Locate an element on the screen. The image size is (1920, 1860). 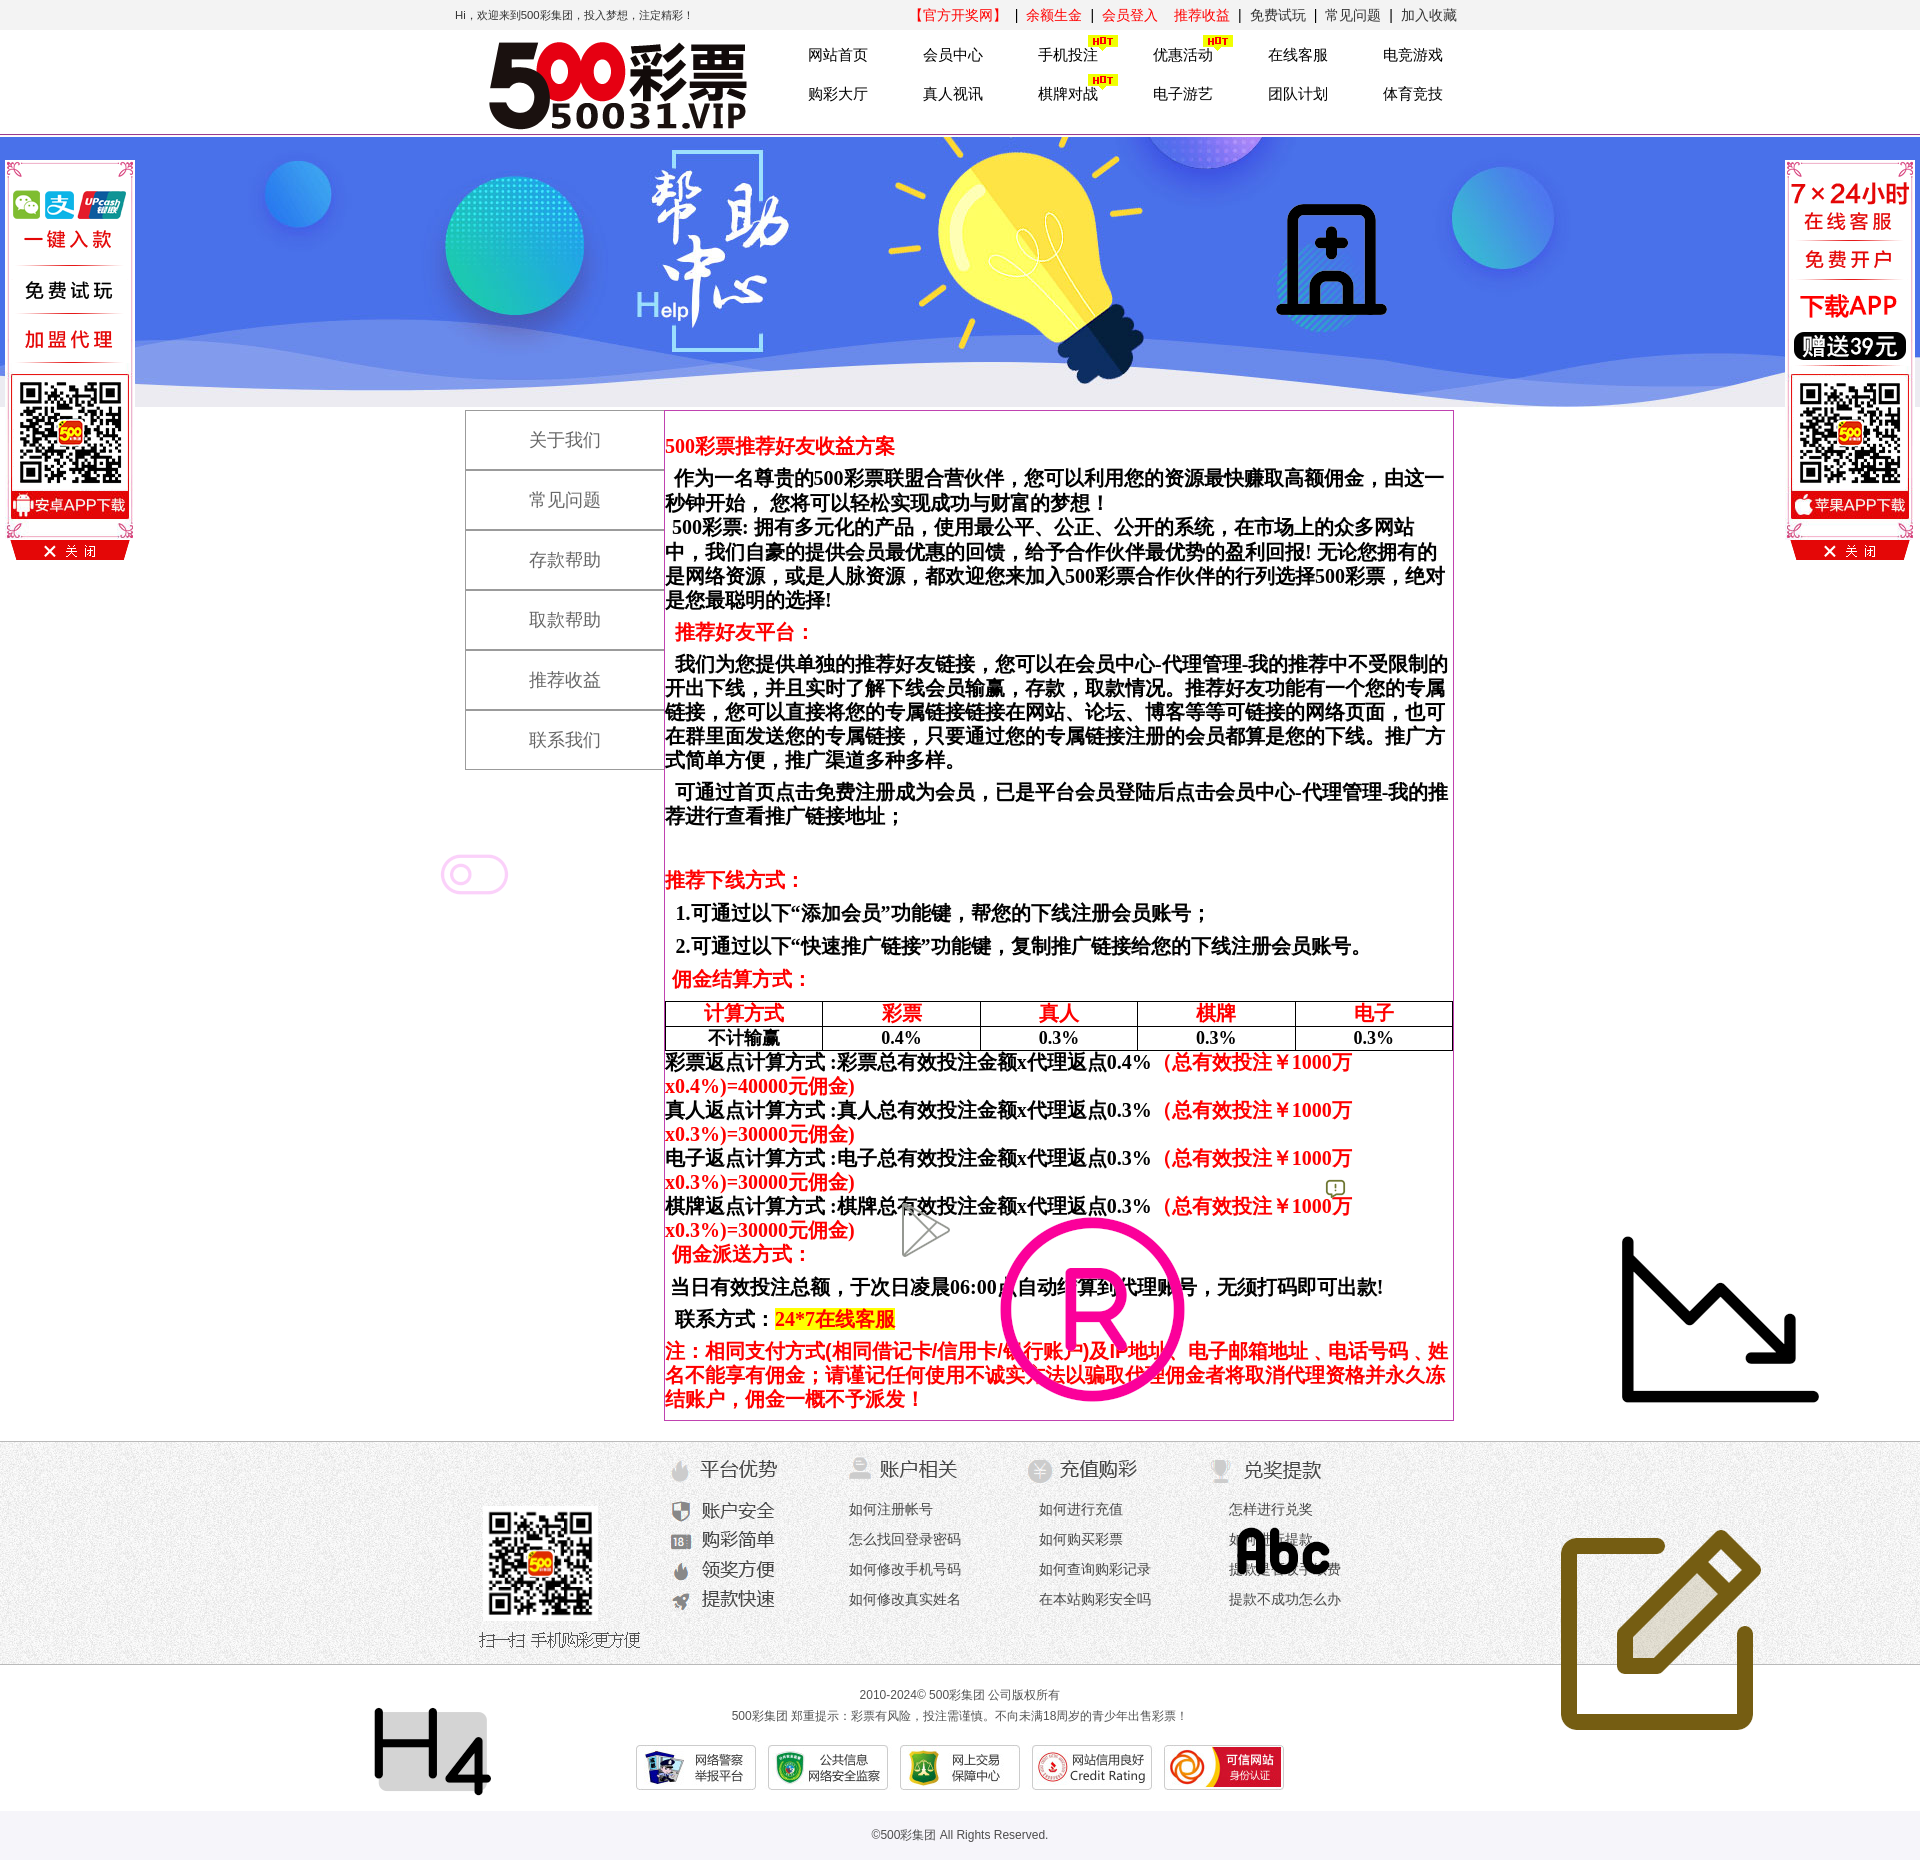
view declining metrics or trends is located at coordinates (1720, 1319).